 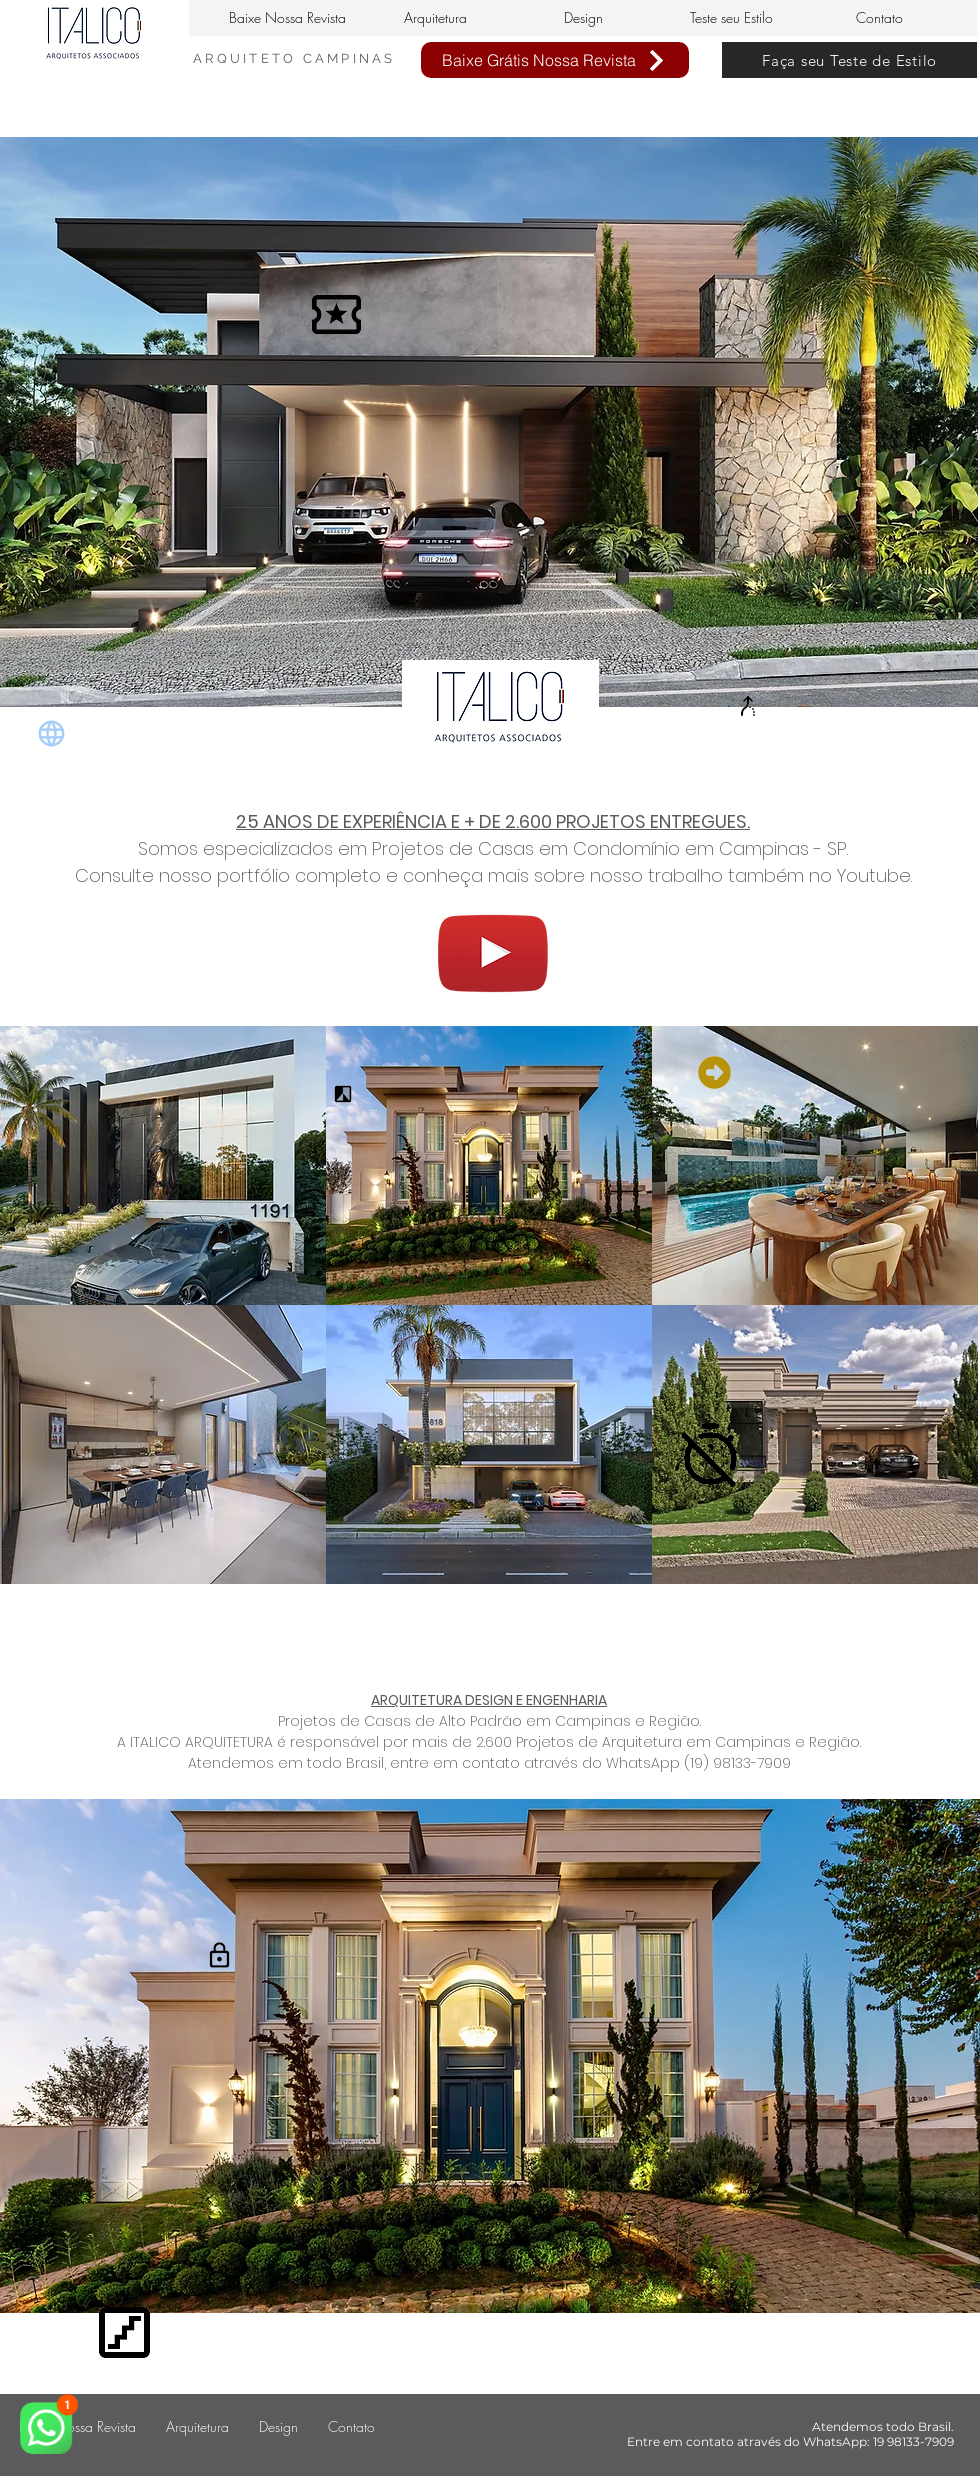 What do you see at coordinates (714, 1072) in the screenshot?
I see `go to next item or step` at bounding box center [714, 1072].